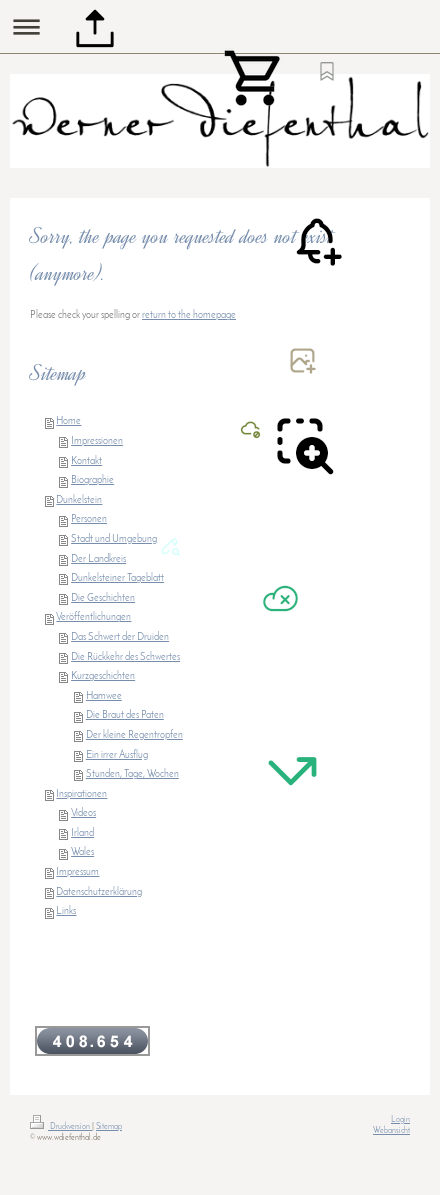  Describe the element at coordinates (302, 360) in the screenshot. I see `add a new photo` at that location.